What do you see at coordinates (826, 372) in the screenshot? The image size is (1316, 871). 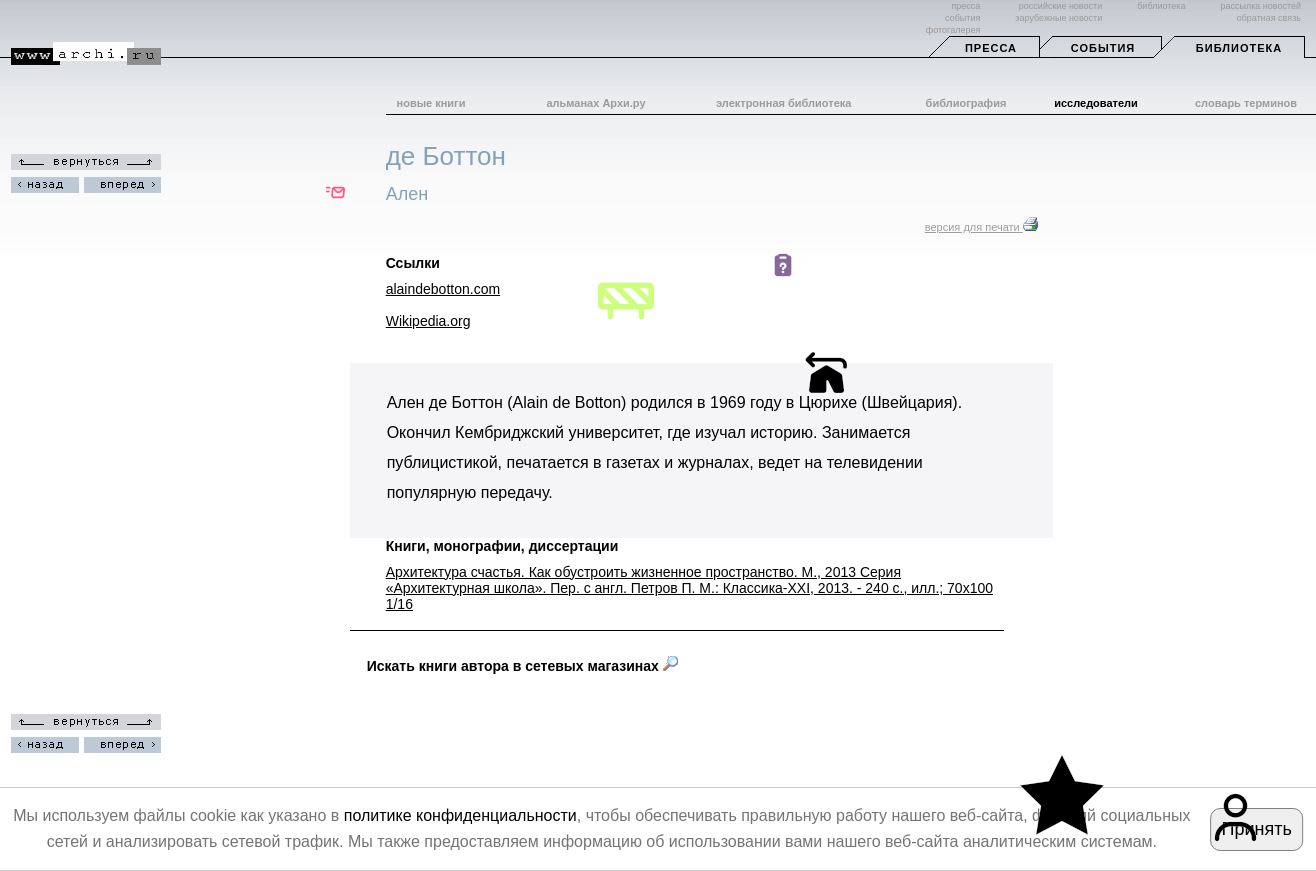 I see `return to campsite or base location` at bounding box center [826, 372].